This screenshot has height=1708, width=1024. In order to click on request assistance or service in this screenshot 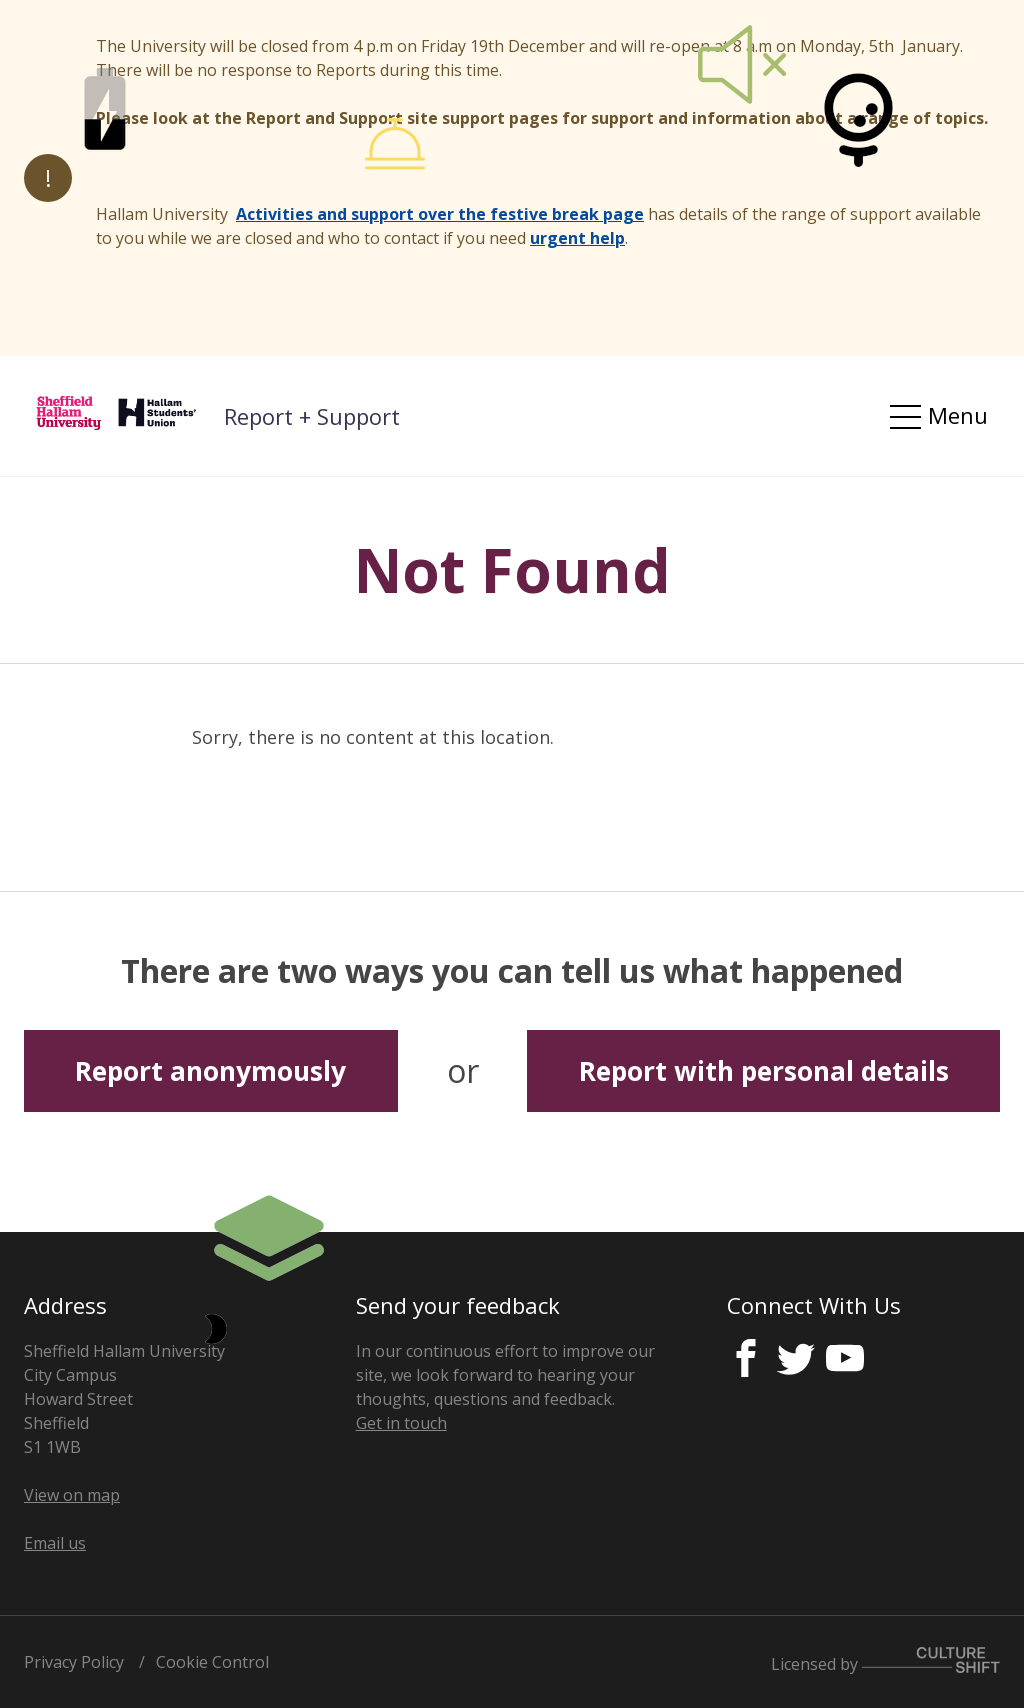, I will do `click(395, 146)`.